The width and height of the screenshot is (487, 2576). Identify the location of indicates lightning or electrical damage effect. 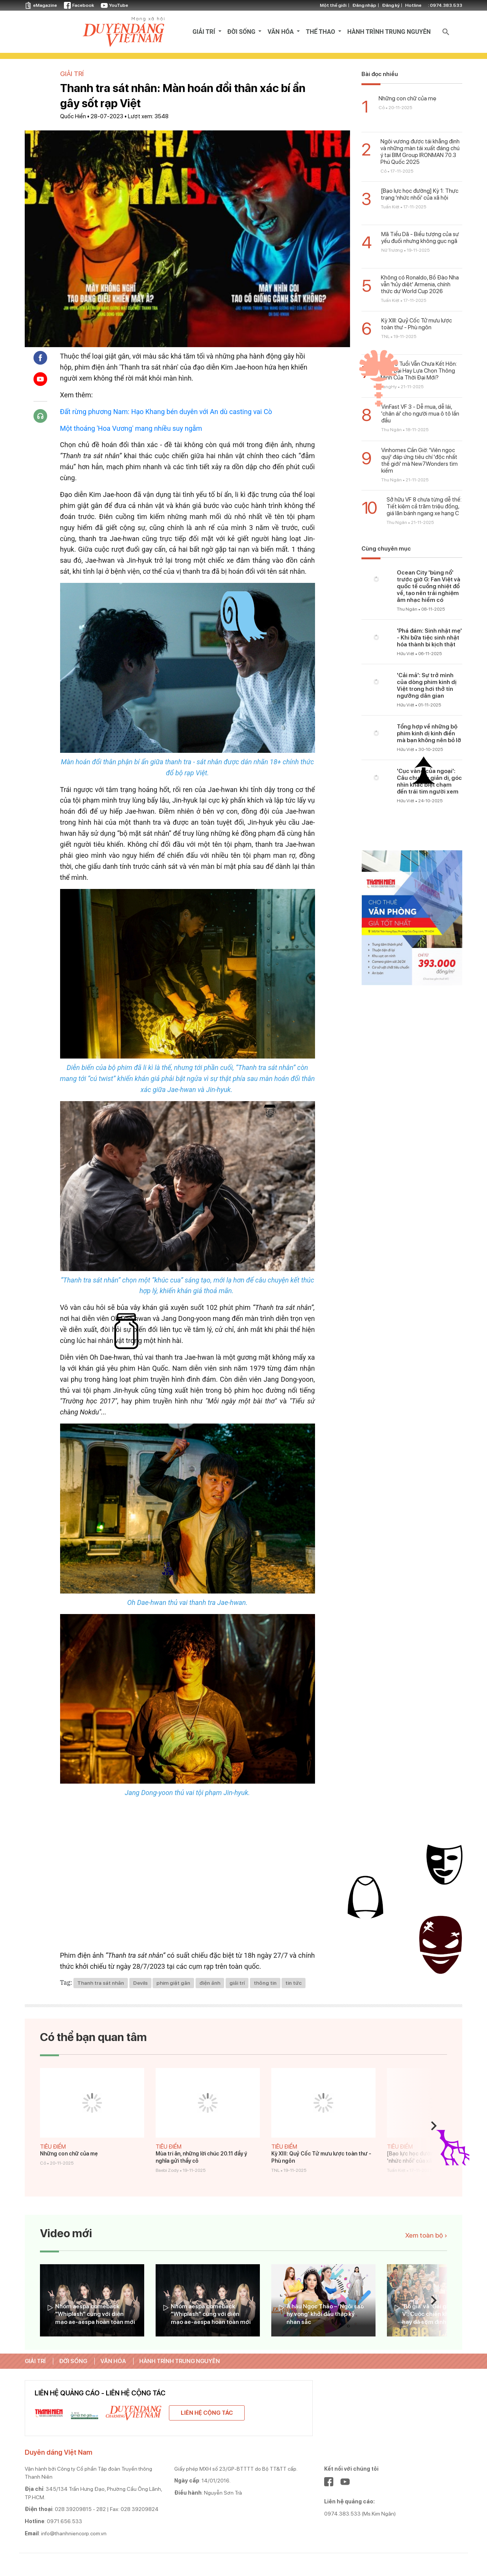
(452, 2148).